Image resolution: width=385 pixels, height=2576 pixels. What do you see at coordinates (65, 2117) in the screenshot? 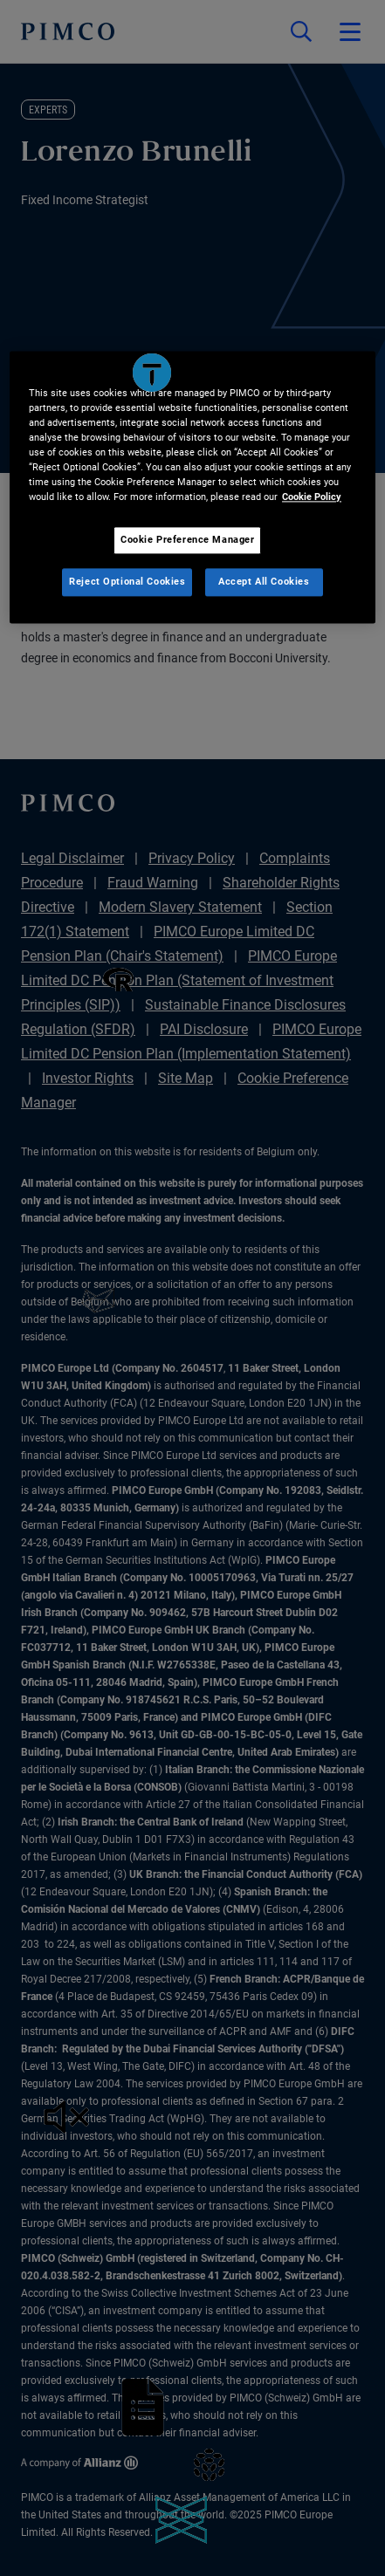
I see `mute audio or sound` at bounding box center [65, 2117].